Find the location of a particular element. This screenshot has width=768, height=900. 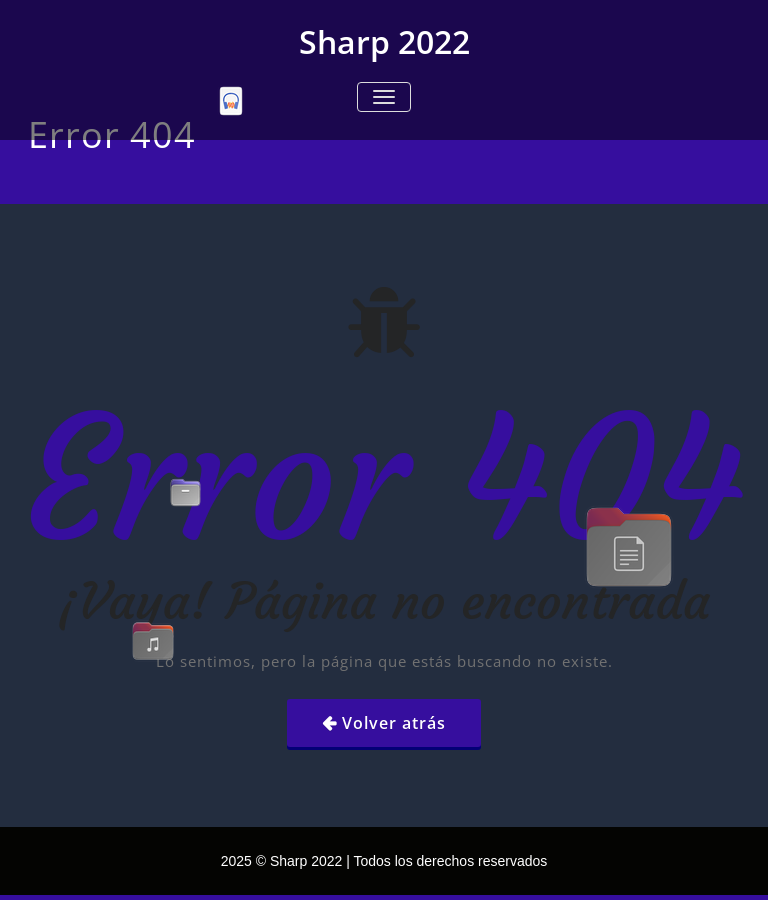

audacity audio project file is located at coordinates (231, 101).